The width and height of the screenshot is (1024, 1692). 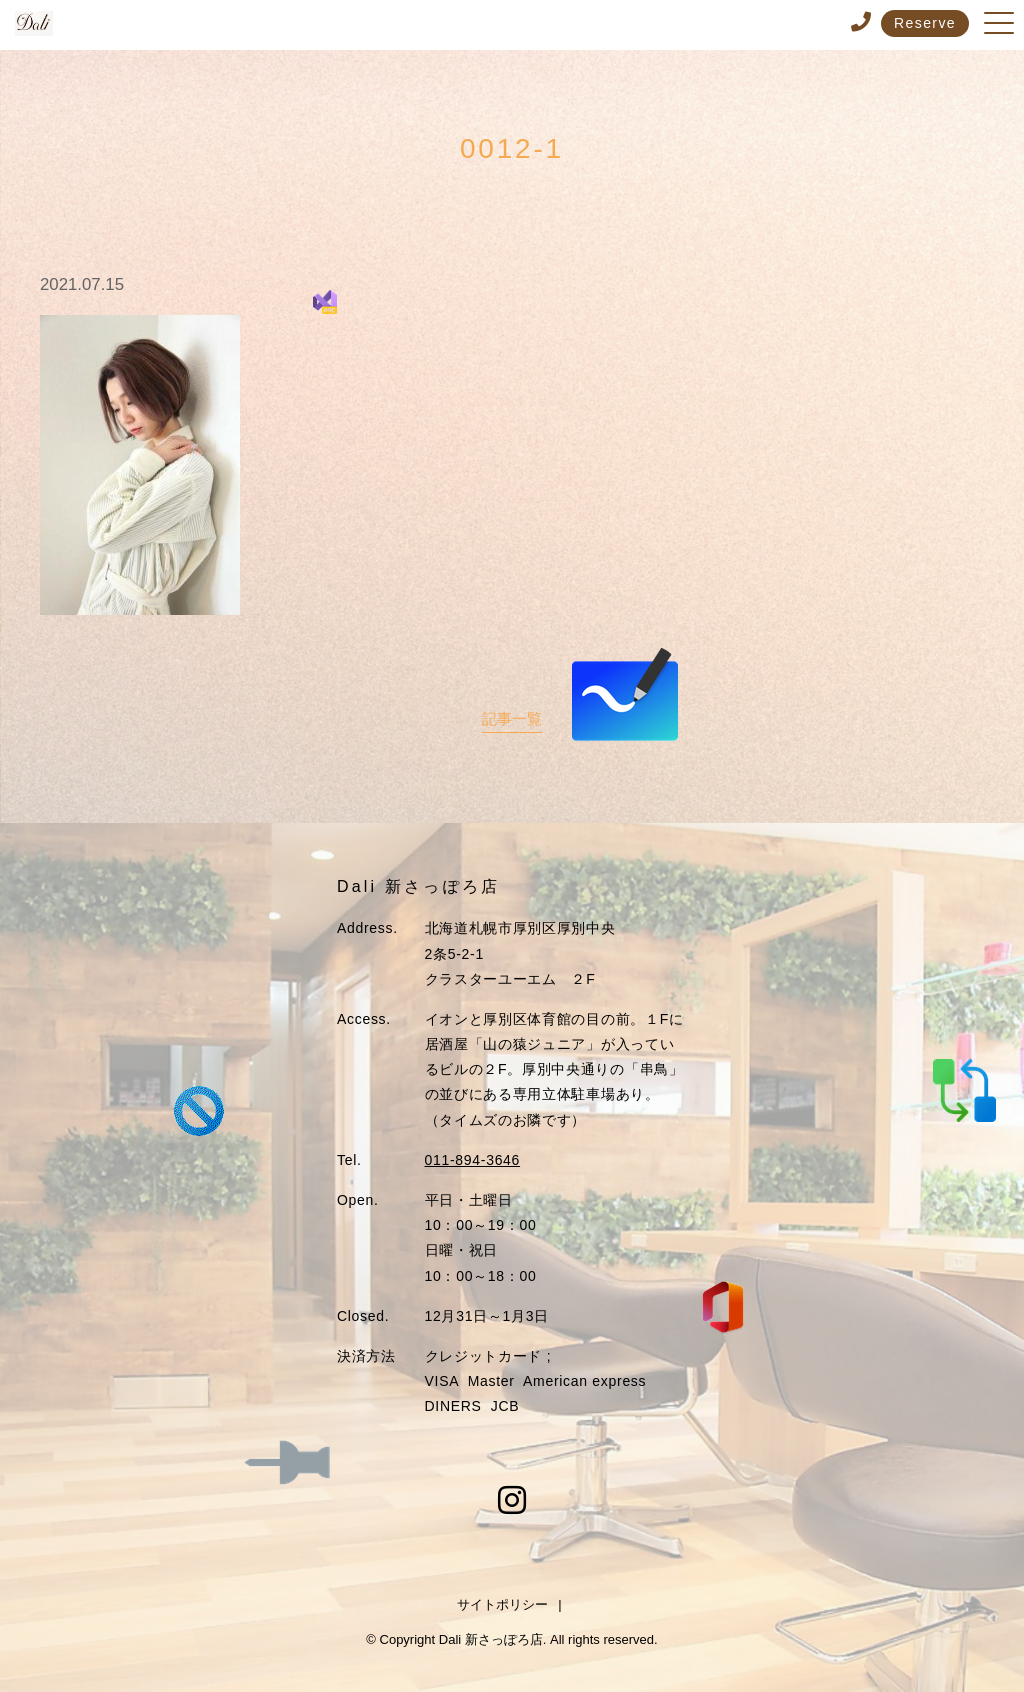 What do you see at coordinates (964, 1090) in the screenshot?
I see `indicates an active connection between two devices or services` at bounding box center [964, 1090].